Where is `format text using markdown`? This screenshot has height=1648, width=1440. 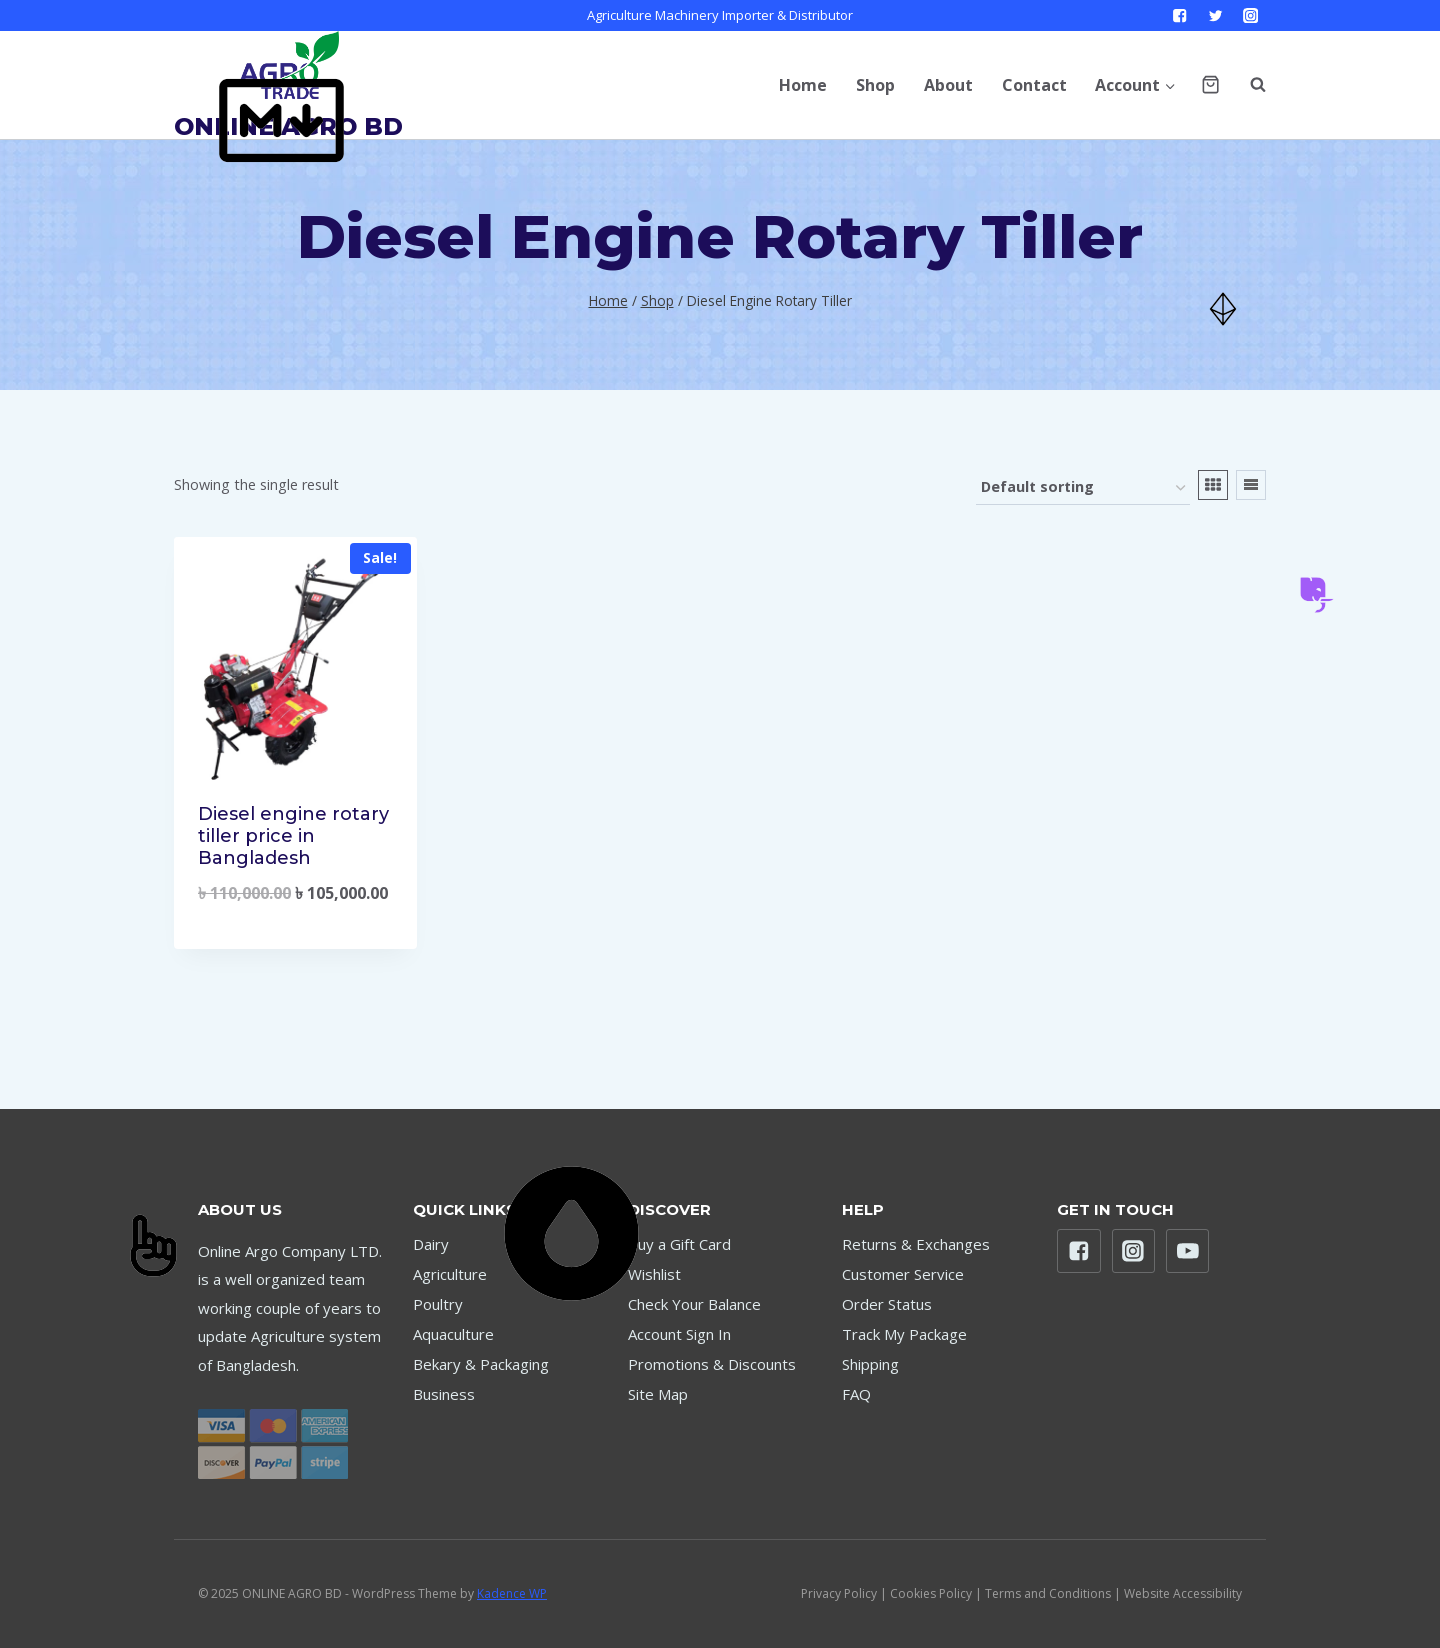
format text using markdown is located at coordinates (281, 120).